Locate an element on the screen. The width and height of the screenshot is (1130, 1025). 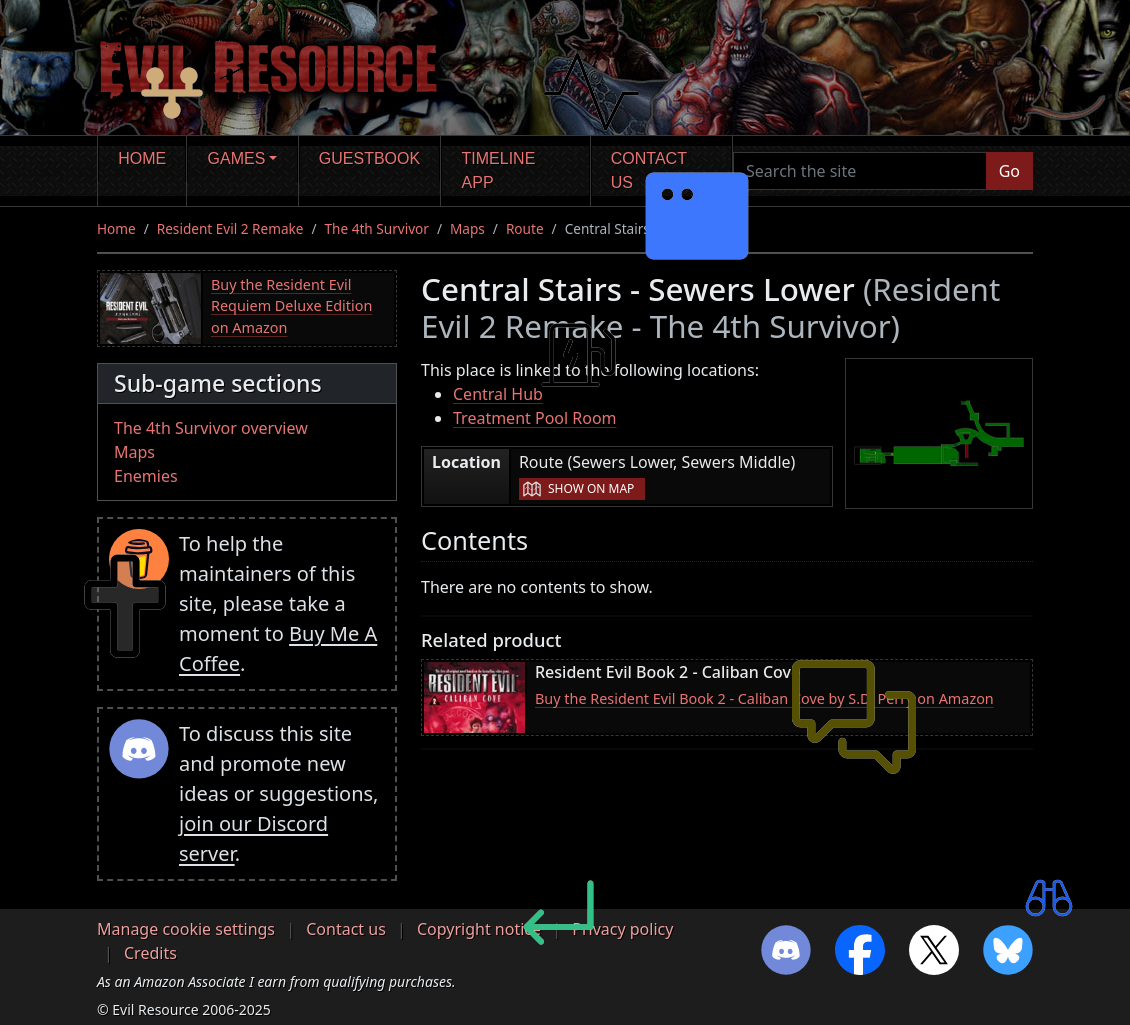
indicates a religious or faith-based feature is located at coordinates (125, 606).